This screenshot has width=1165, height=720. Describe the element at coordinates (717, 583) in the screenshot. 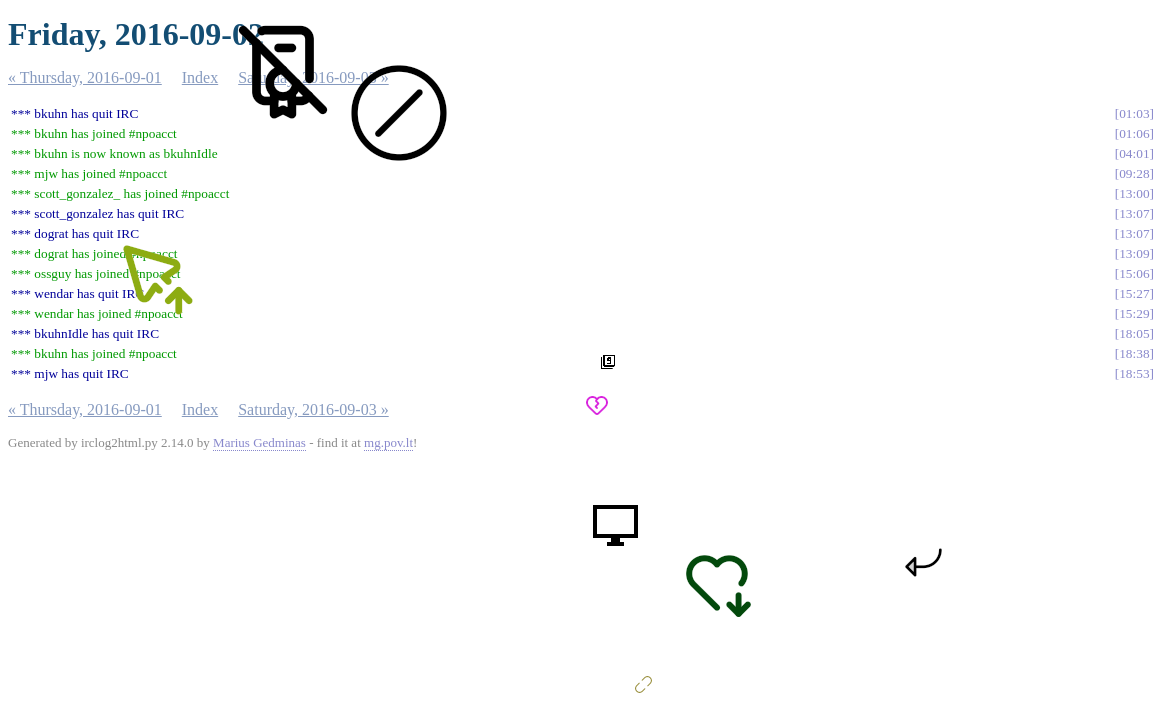

I see `download liked or favorited content` at that location.